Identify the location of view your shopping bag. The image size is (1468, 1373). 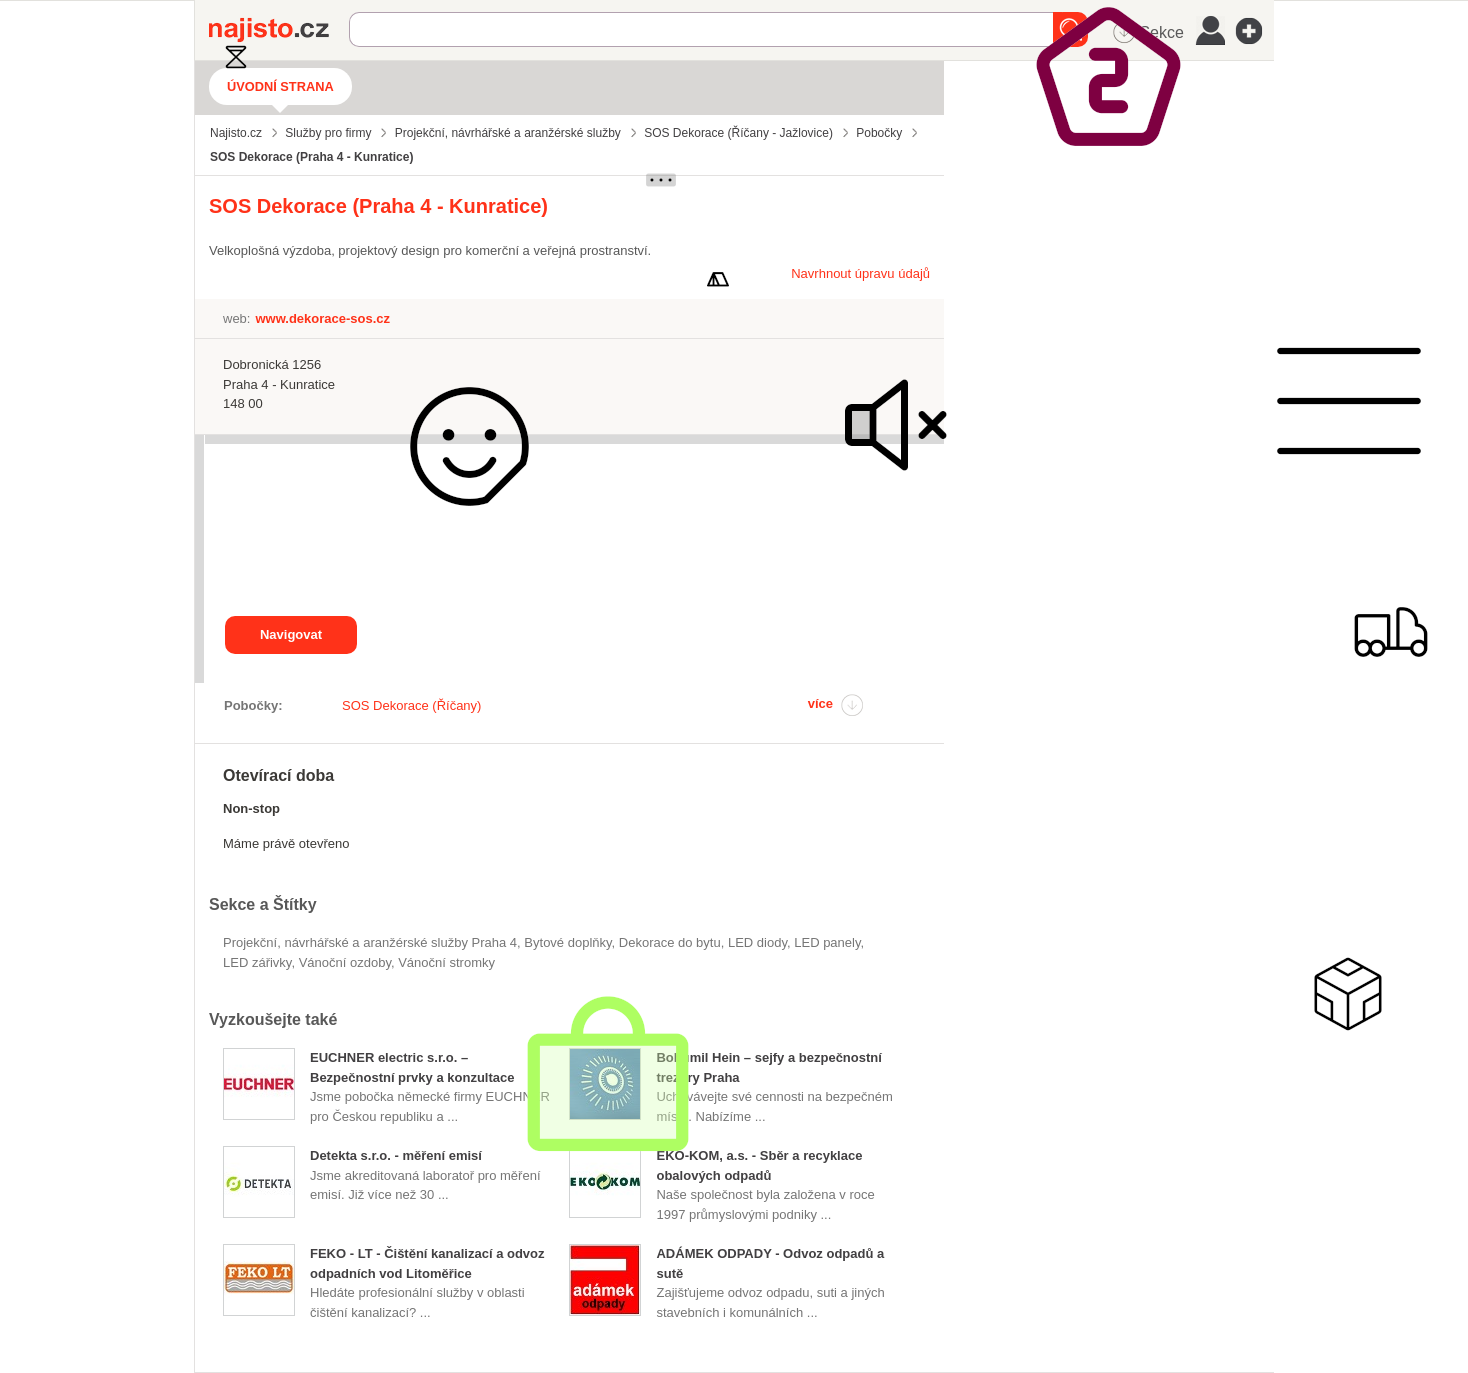
(608, 1083).